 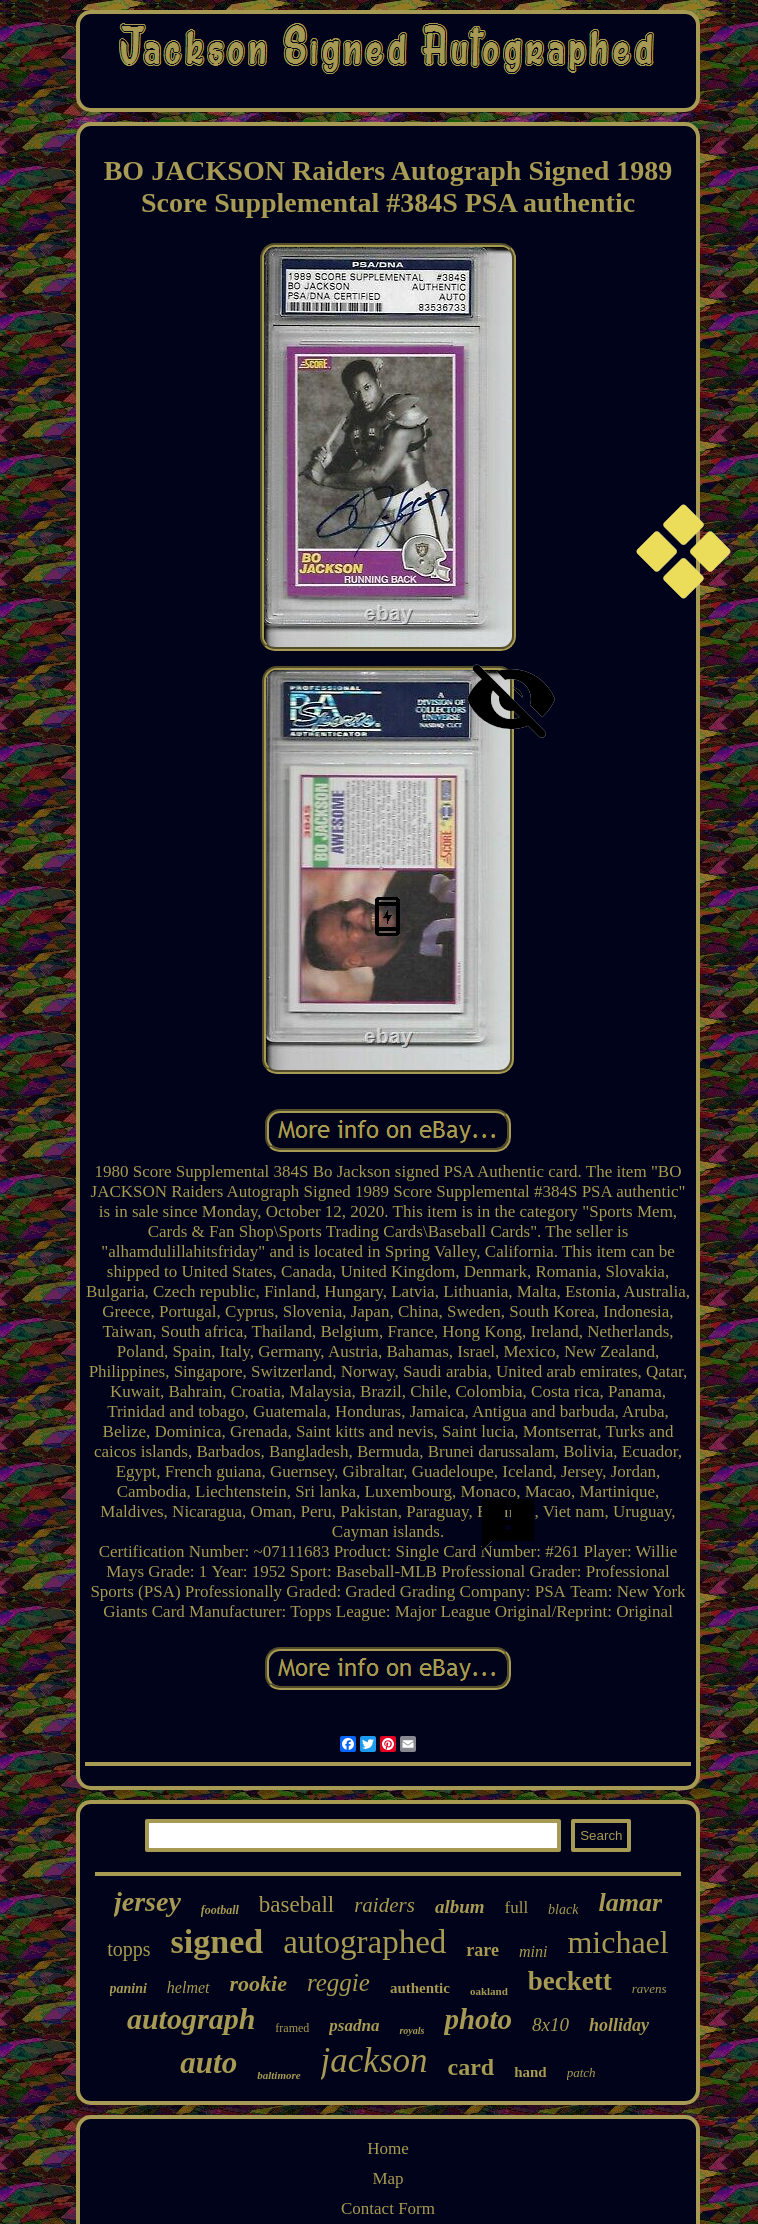 I want to click on access app dashboard or home screen, so click(x=683, y=551).